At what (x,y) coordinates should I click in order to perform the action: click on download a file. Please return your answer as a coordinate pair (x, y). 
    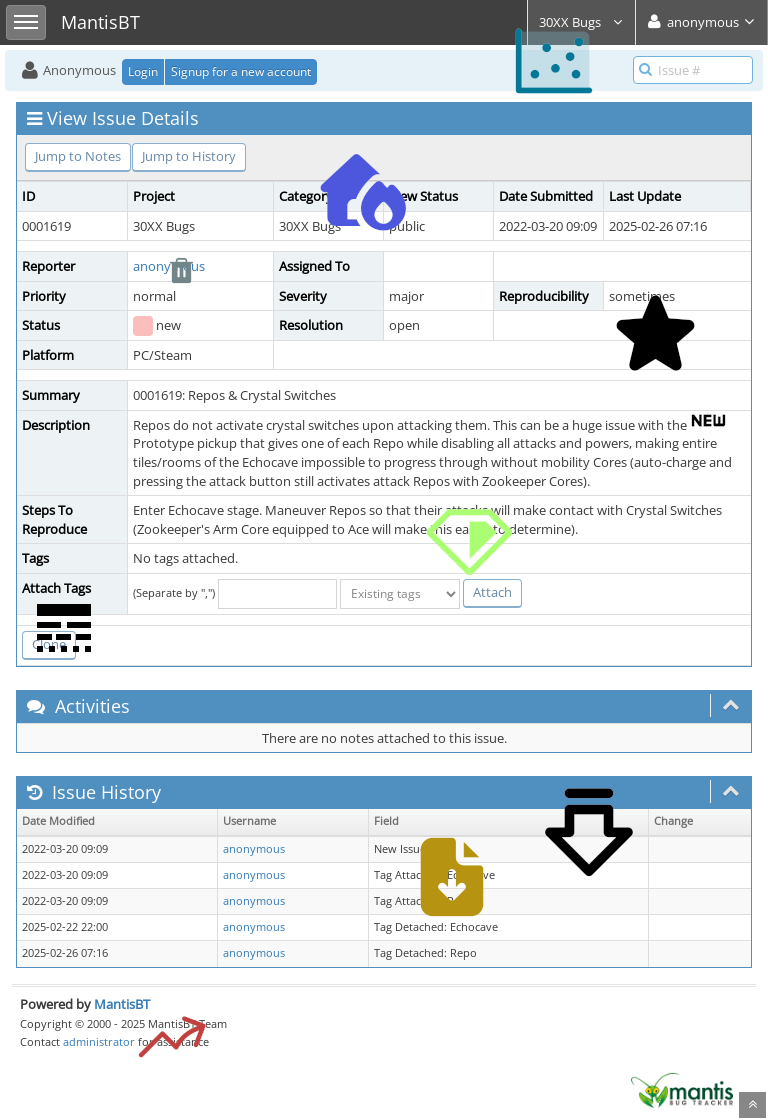
    Looking at the image, I should click on (452, 877).